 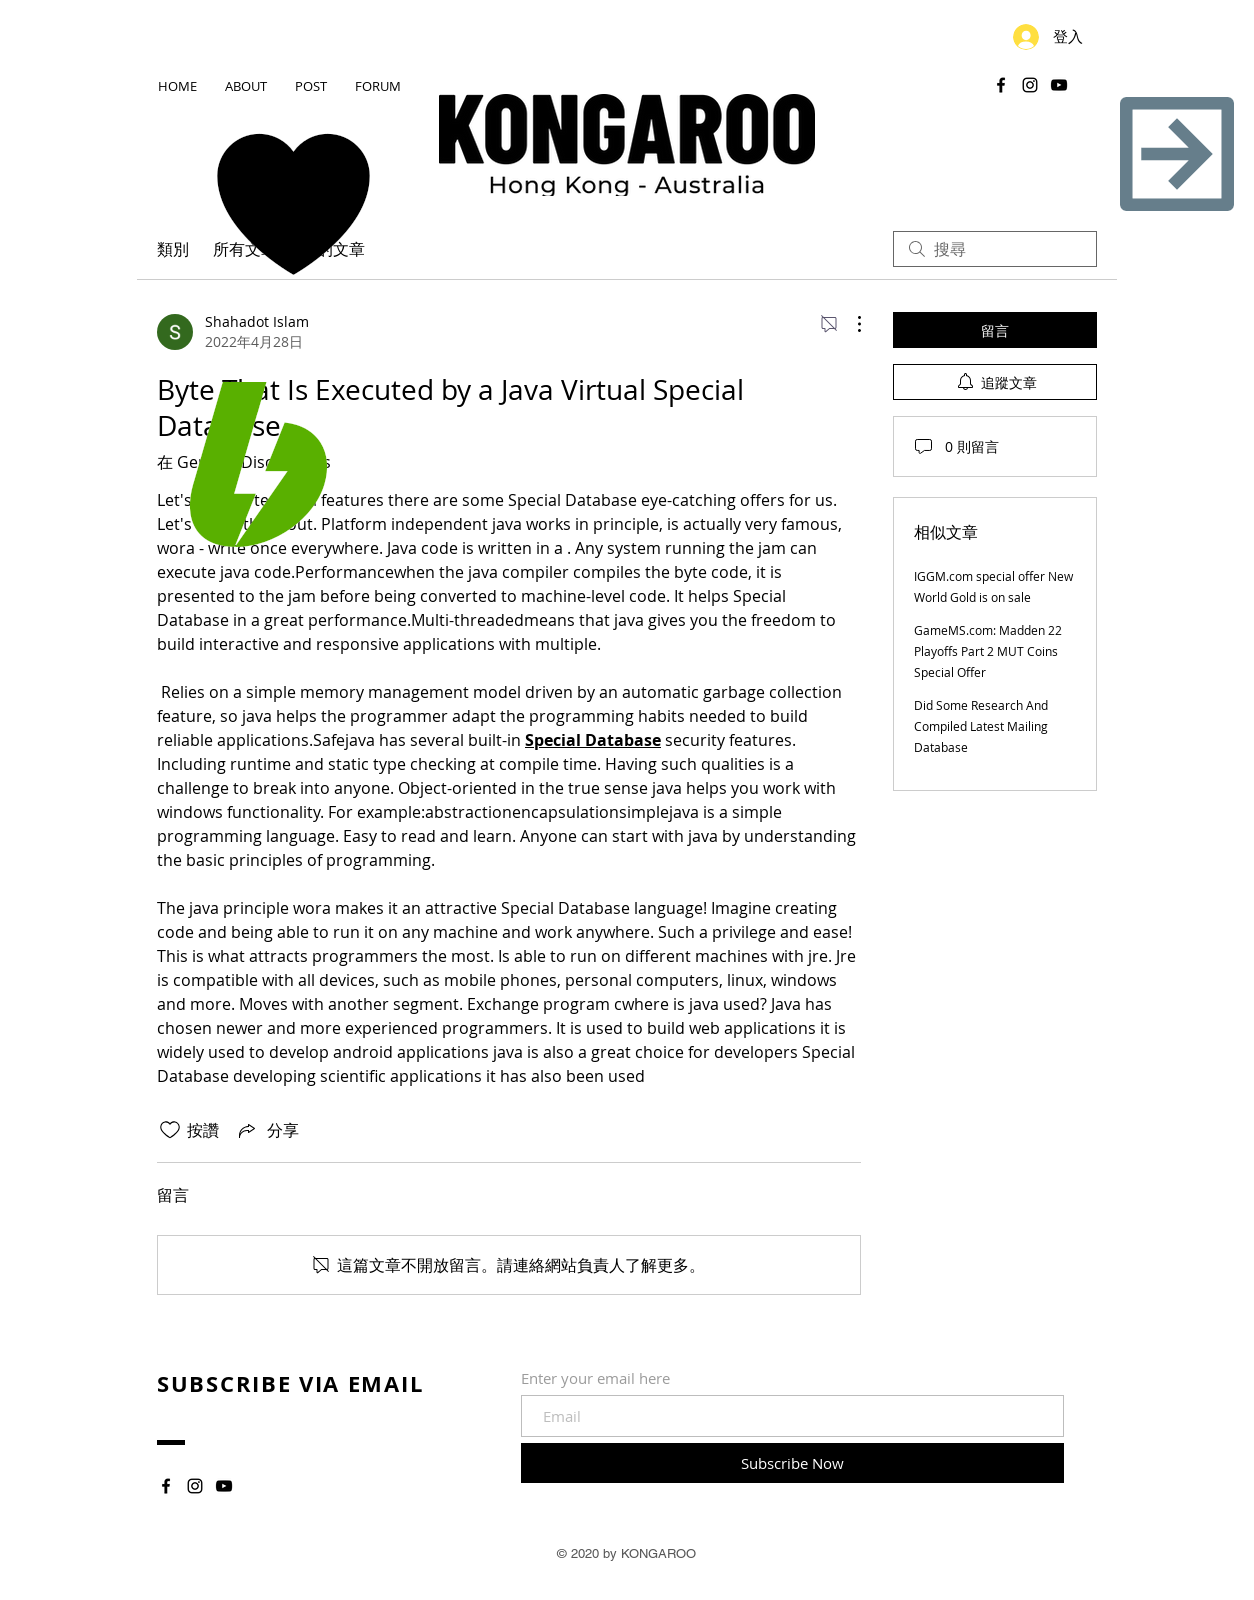 What do you see at coordinates (1177, 154) in the screenshot?
I see `navigate to the next item or screen` at bounding box center [1177, 154].